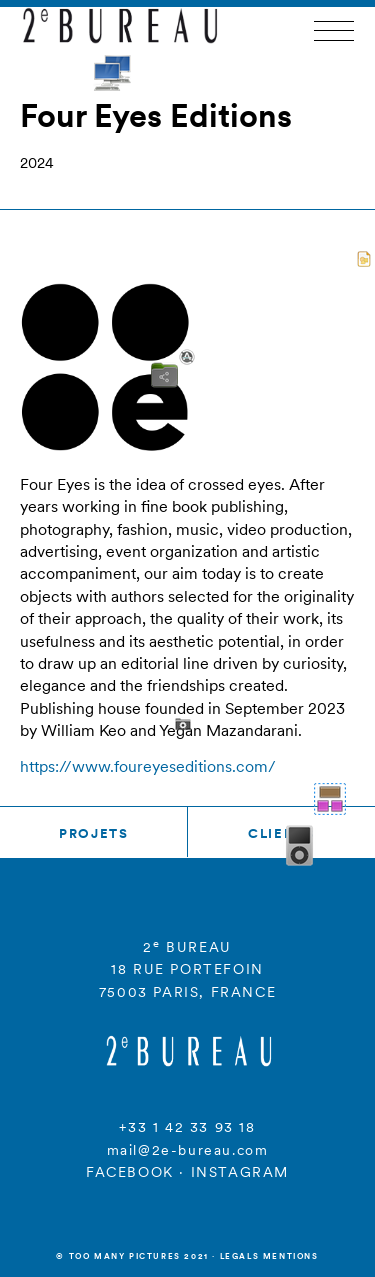 This screenshot has height=1277, width=375. Describe the element at coordinates (164, 374) in the screenshot. I see `access your public shared folder` at that location.